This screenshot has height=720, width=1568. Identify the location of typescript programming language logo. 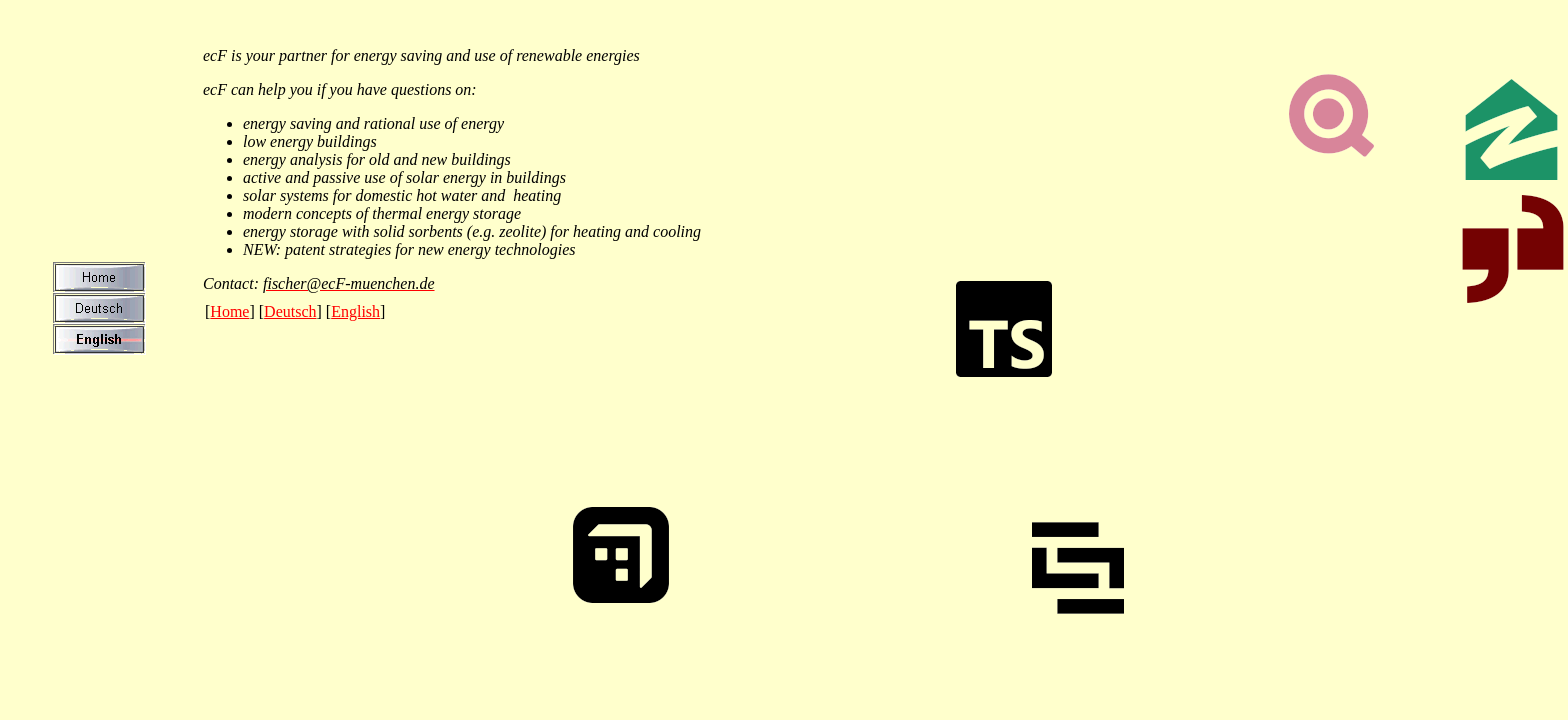
(1004, 329).